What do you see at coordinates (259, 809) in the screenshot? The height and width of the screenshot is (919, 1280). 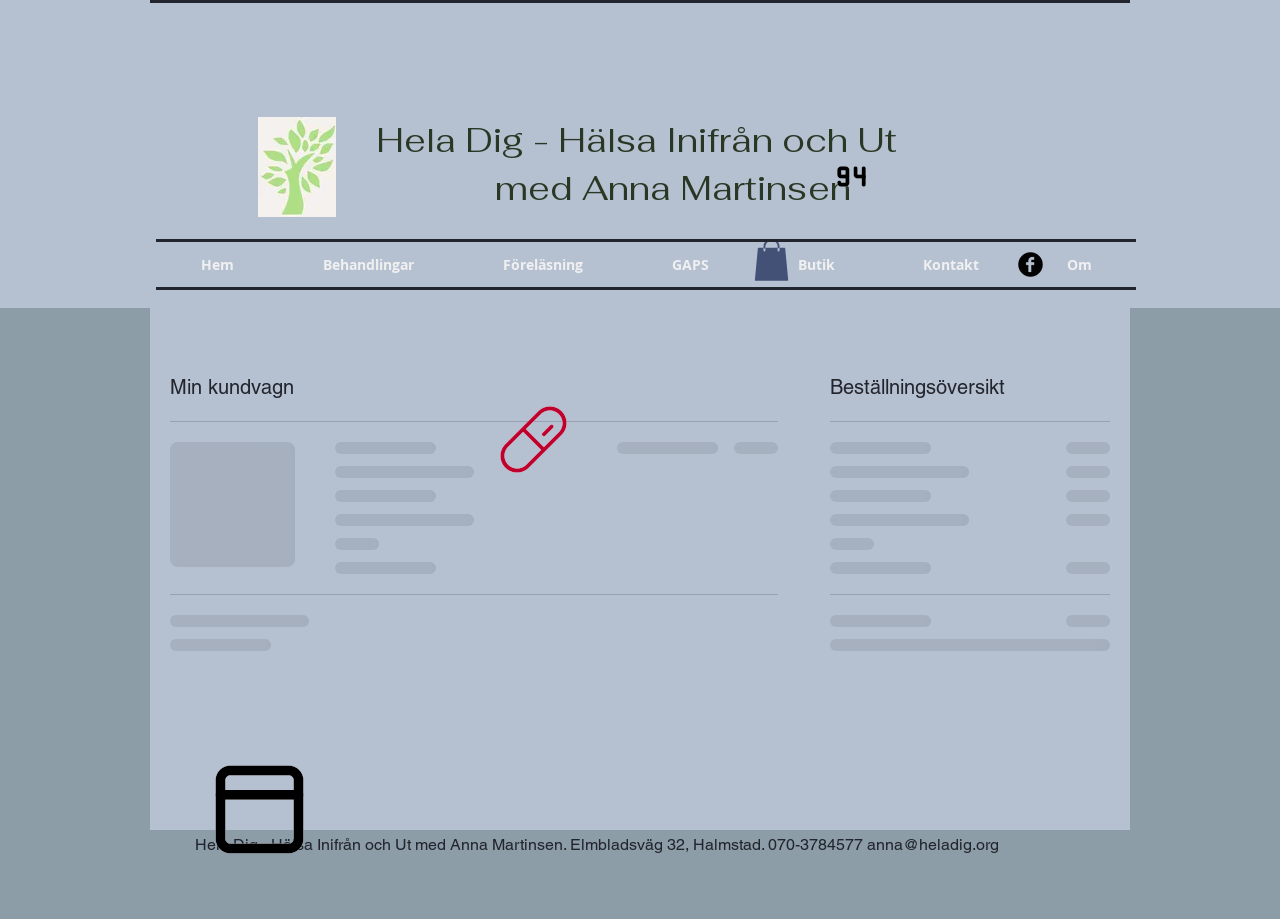 I see `toggle the navigation bar visibility` at bounding box center [259, 809].